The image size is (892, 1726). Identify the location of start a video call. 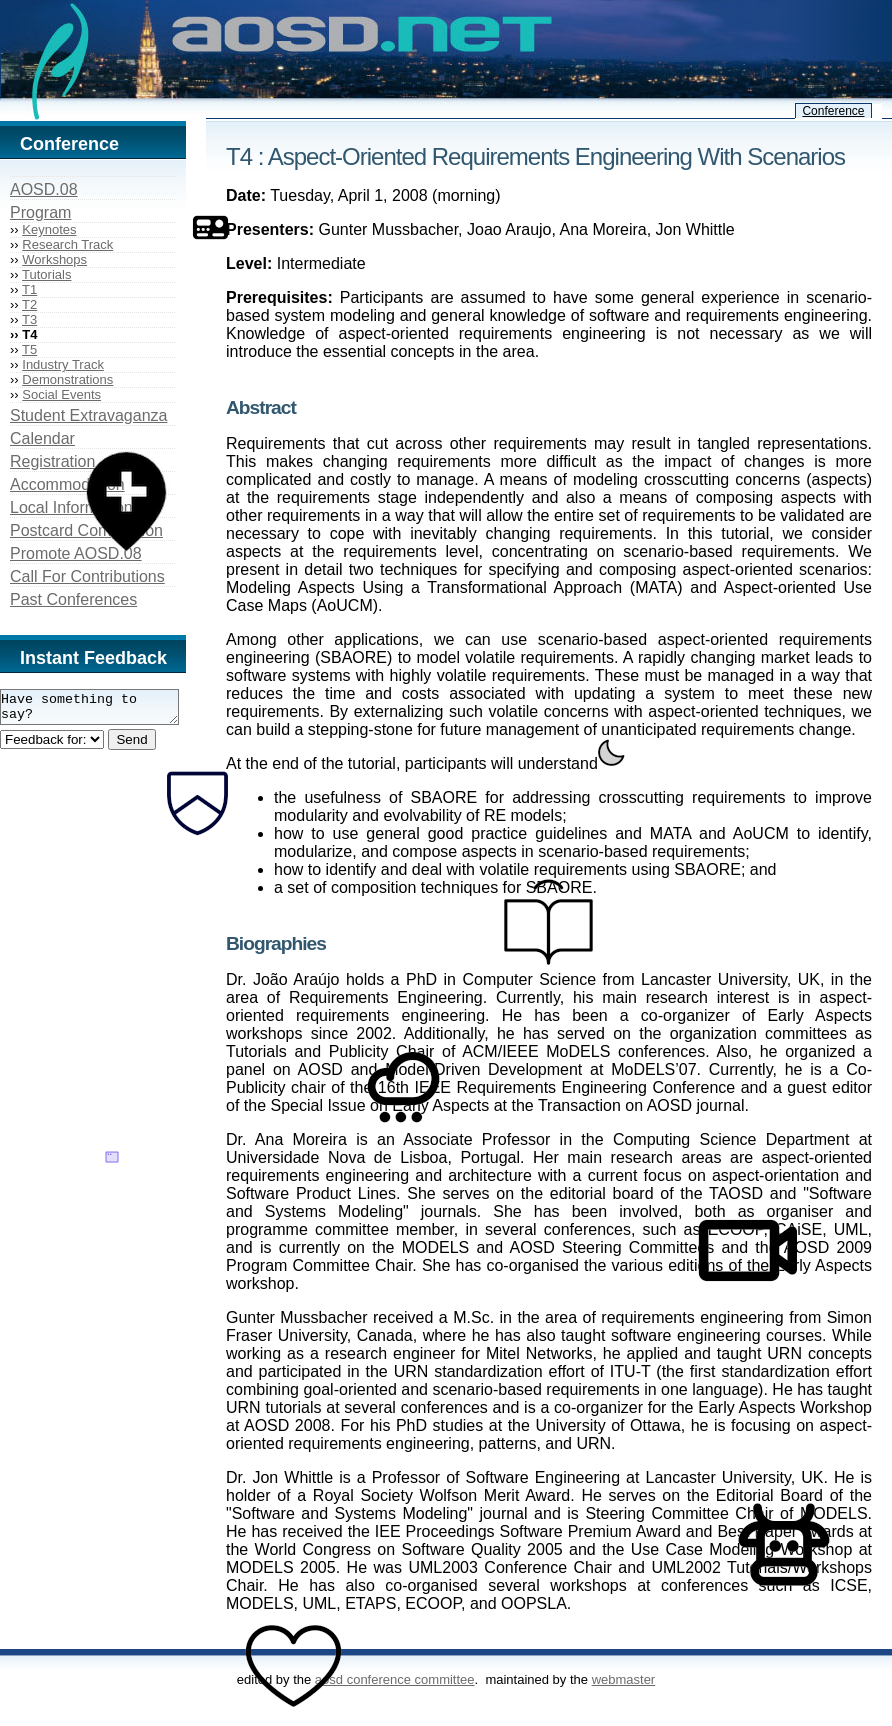
(745, 1250).